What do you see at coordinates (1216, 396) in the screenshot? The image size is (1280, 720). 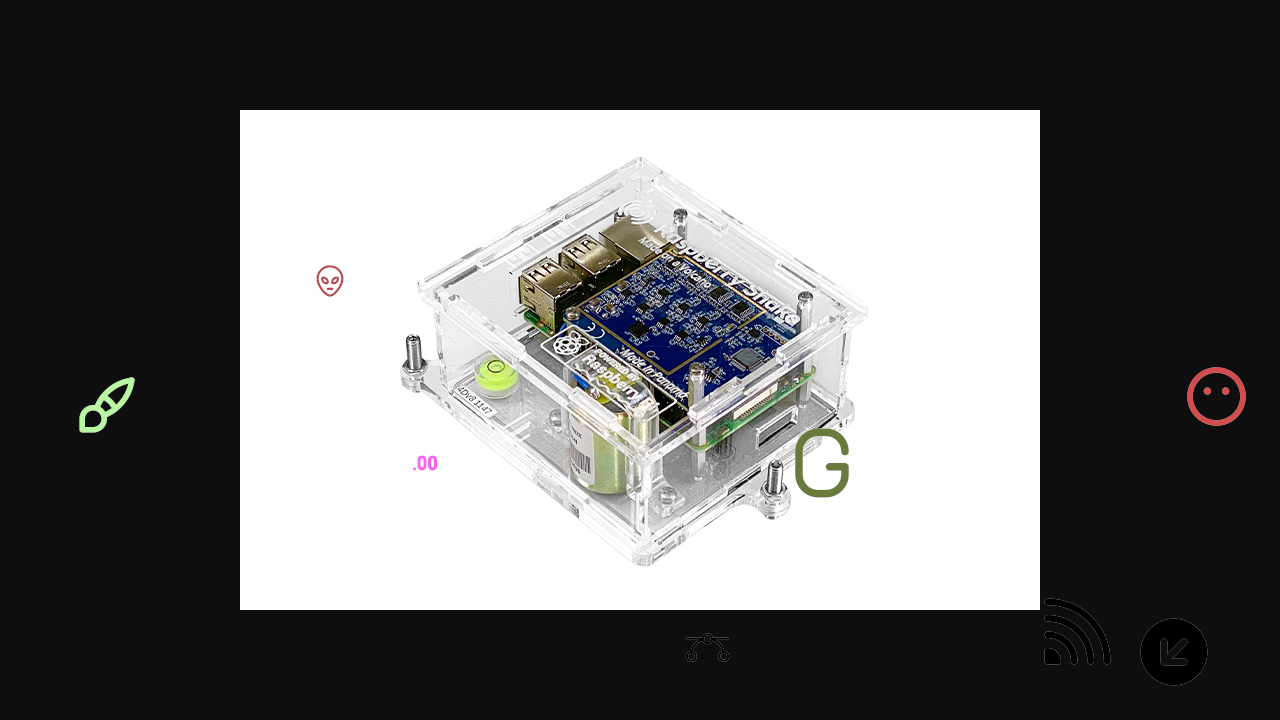 I see `indicates a neutral or no-response status` at bounding box center [1216, 396].